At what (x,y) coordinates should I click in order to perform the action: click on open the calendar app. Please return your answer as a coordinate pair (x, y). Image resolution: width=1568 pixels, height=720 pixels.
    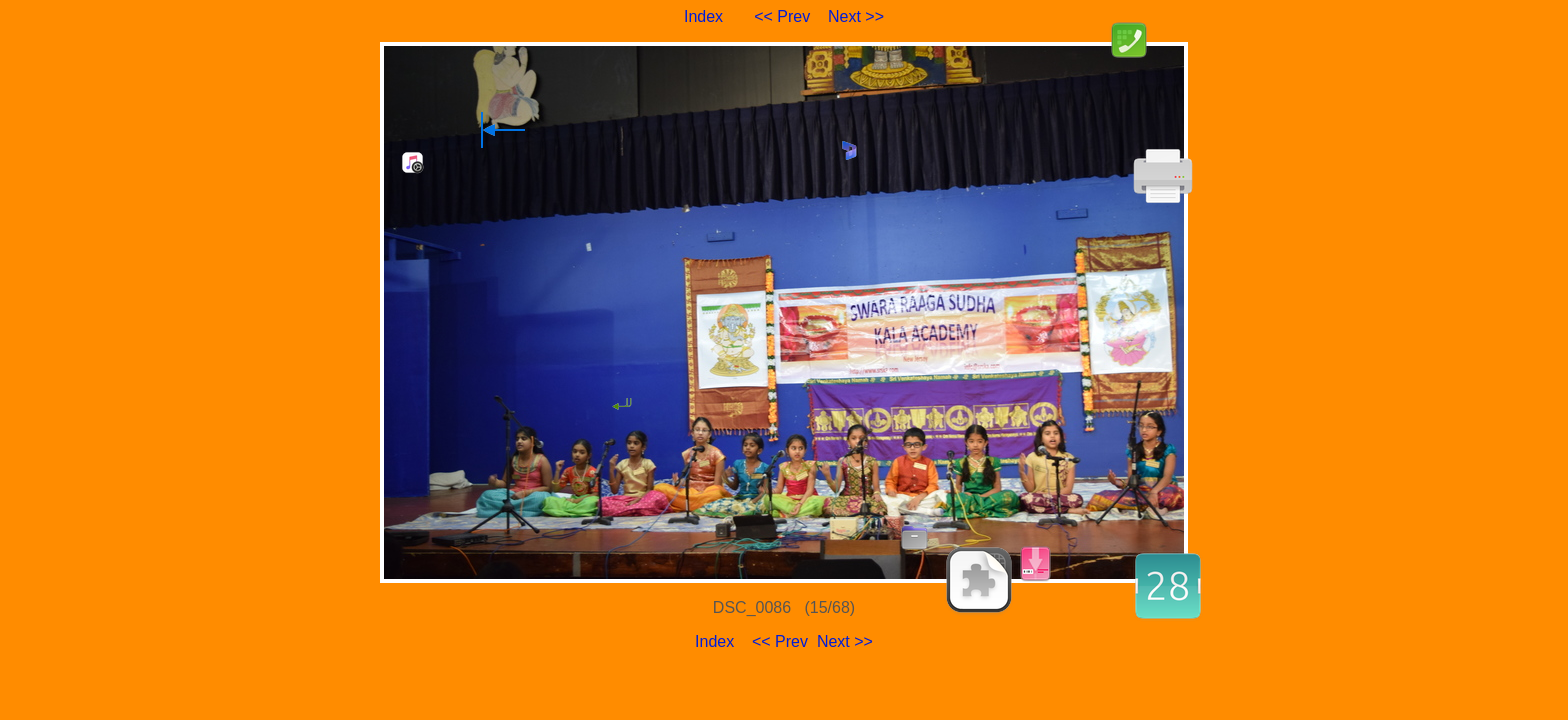
    Looking at the image, I should click on (1168, 586).